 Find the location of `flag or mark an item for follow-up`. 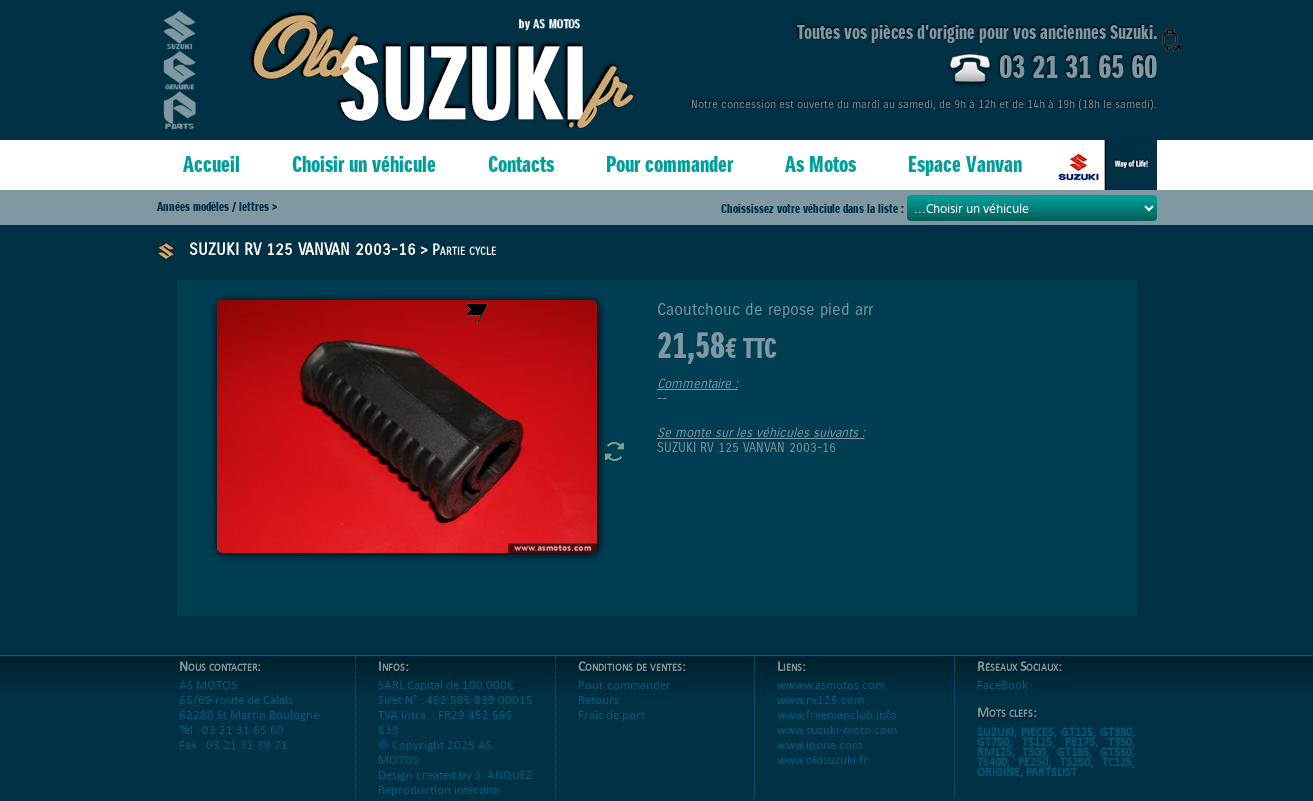

flag or mark an item for follow-up is located at coordinates (476, 312).